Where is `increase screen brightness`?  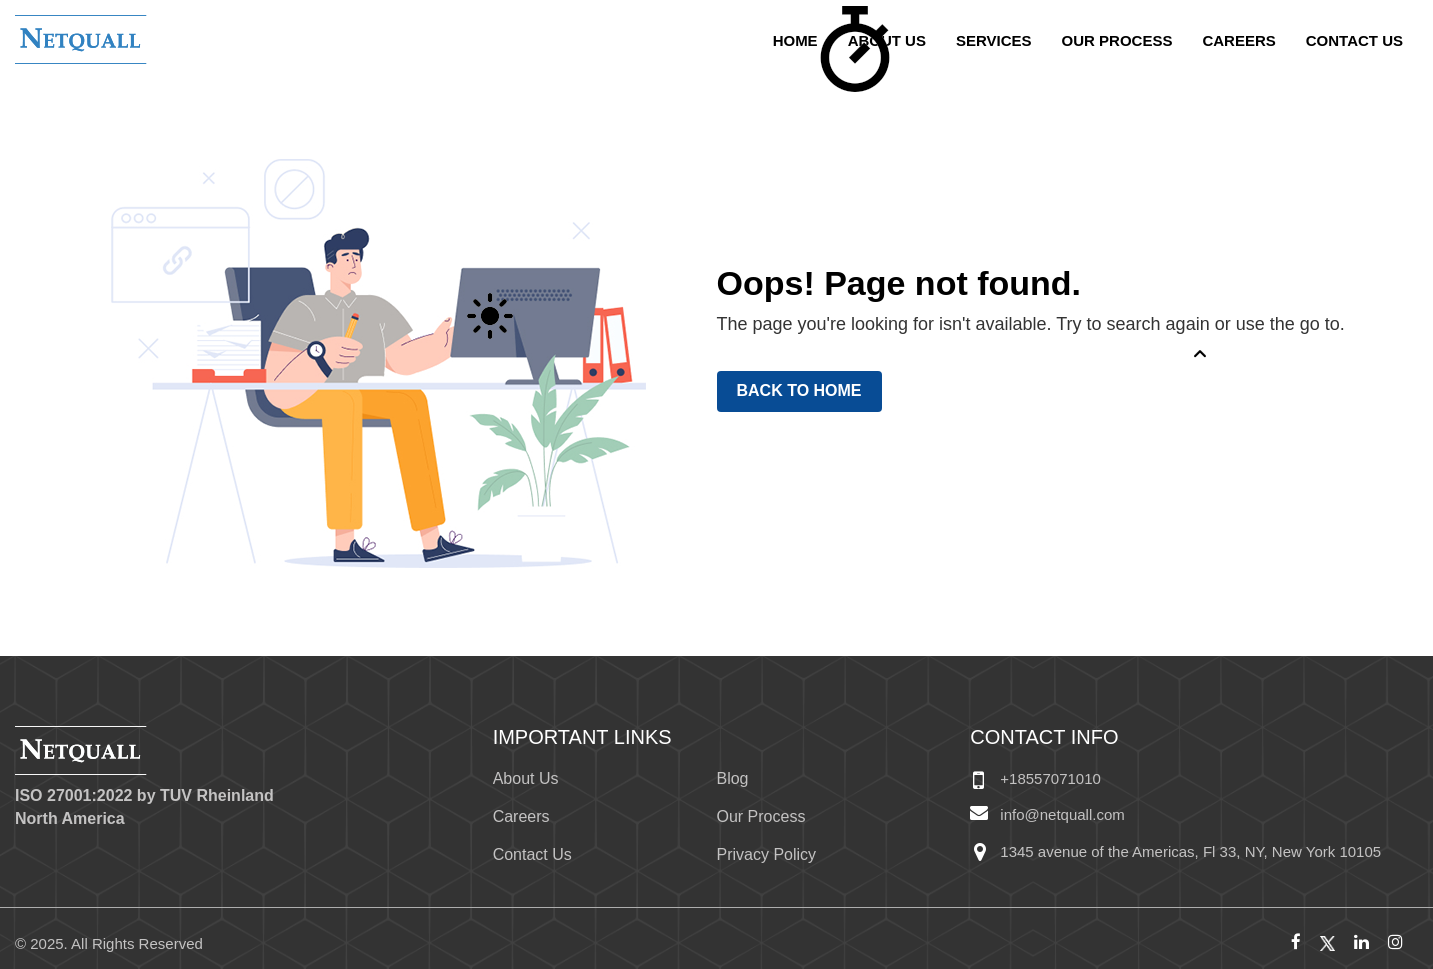 increase screen brightness is located at coordinates (490, 316).